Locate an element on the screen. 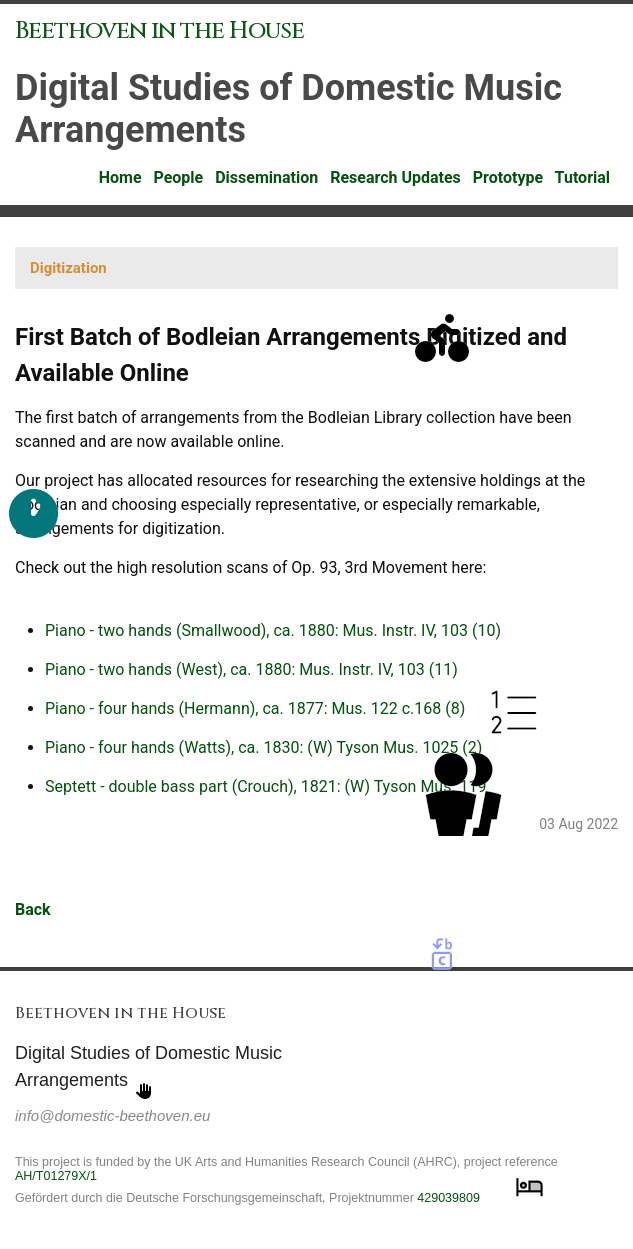 The height and width of the screenshot is (1249, 633). find nearby hotels or accommodations is located at coordinates (529, 1186).